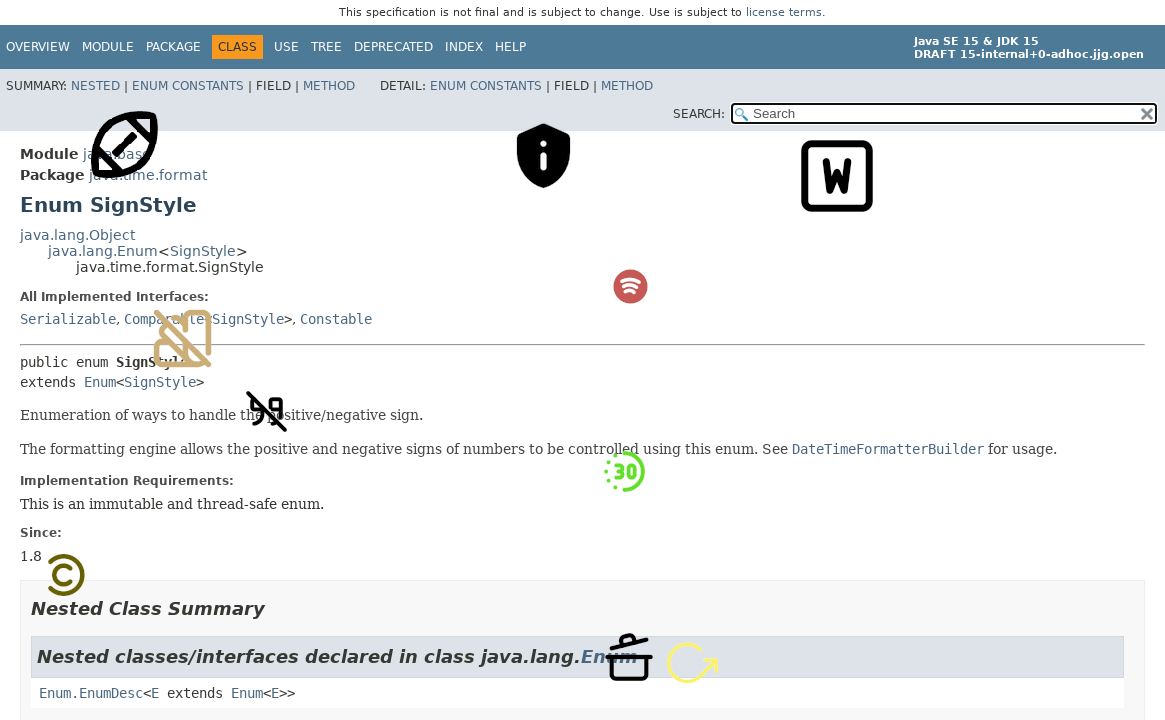 Image resolution: width=1165 pixels, height=720 pixels. What do you see at coordinates (66, 575) in the screenshot?
I see `comedy central brand logo` at bounding box center [66, 575].